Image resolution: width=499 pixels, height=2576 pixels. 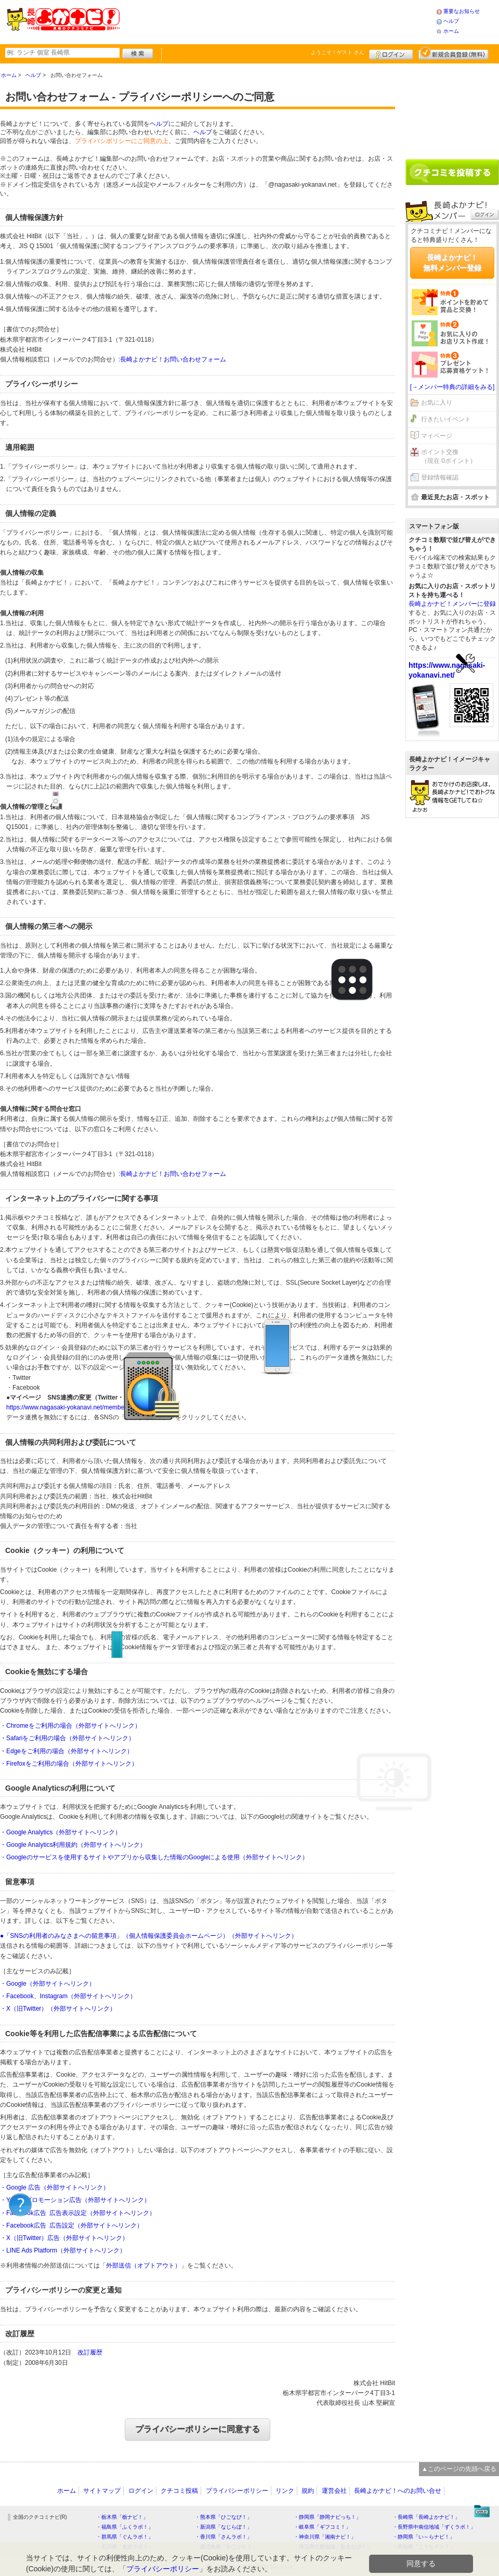 What do you see at coordinates (117, 1645) in the screenshot?
I see `iPod nano device connected` at bounding box center [117, 1645].